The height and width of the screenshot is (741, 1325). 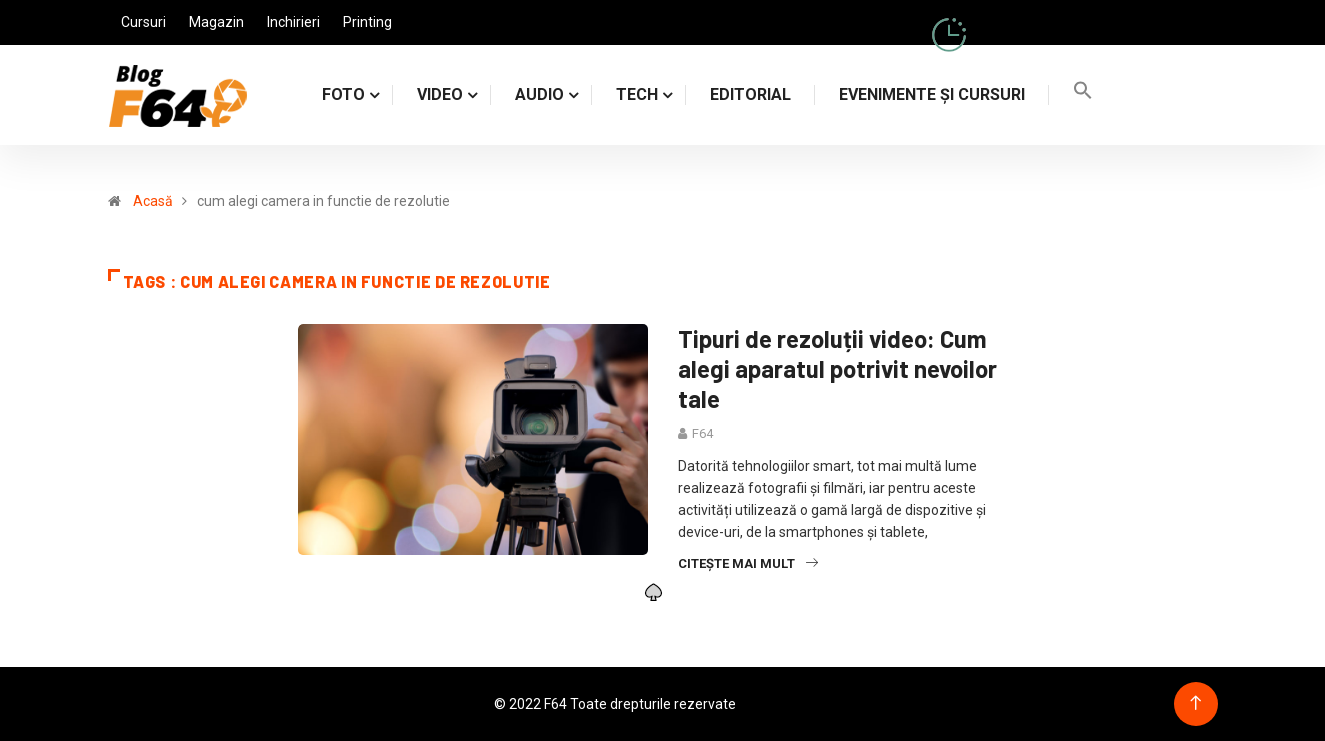 What do you see at coordinates (653, 592) in the screenshot?
I see `playing cards or card game feature` at bounding box center [653, 592].